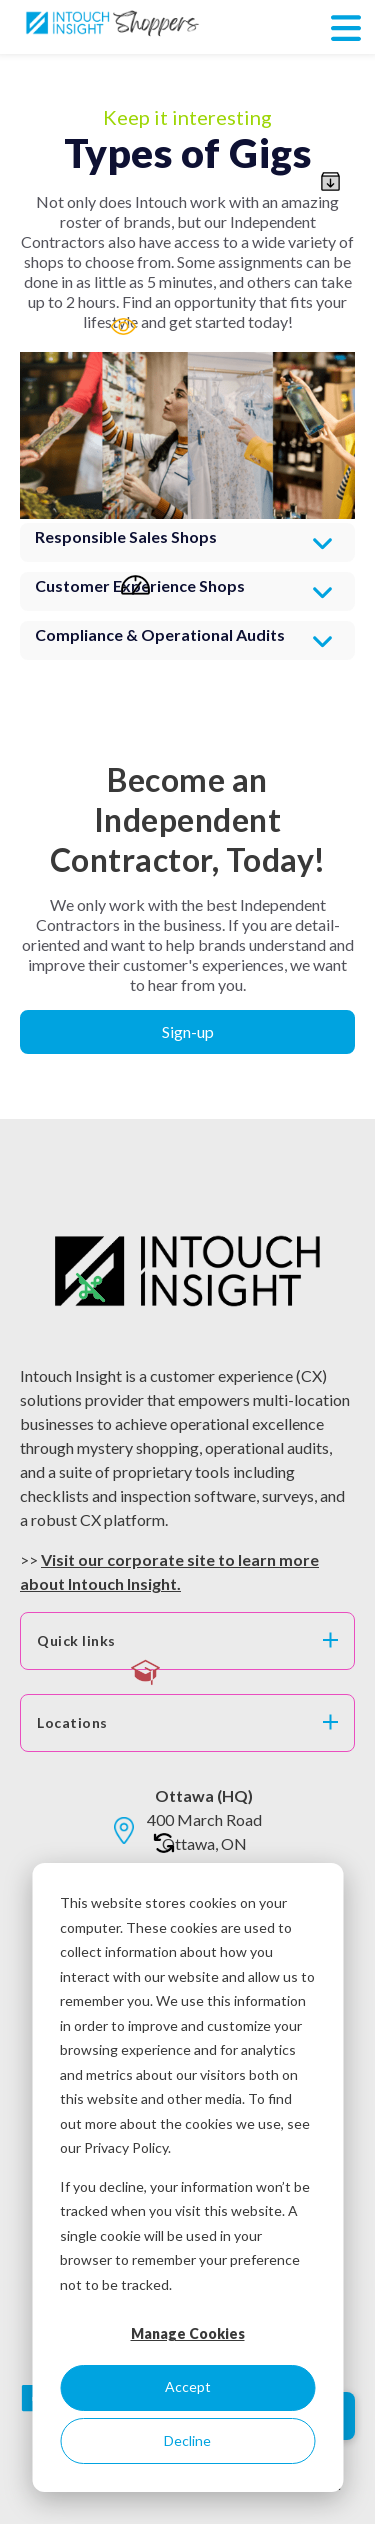 Image resolution: width=375 pixels, height=2524 pixels. Describe the element at coordinates (330, 181) in the screenshot. I see `download to storage or archive` at that location.